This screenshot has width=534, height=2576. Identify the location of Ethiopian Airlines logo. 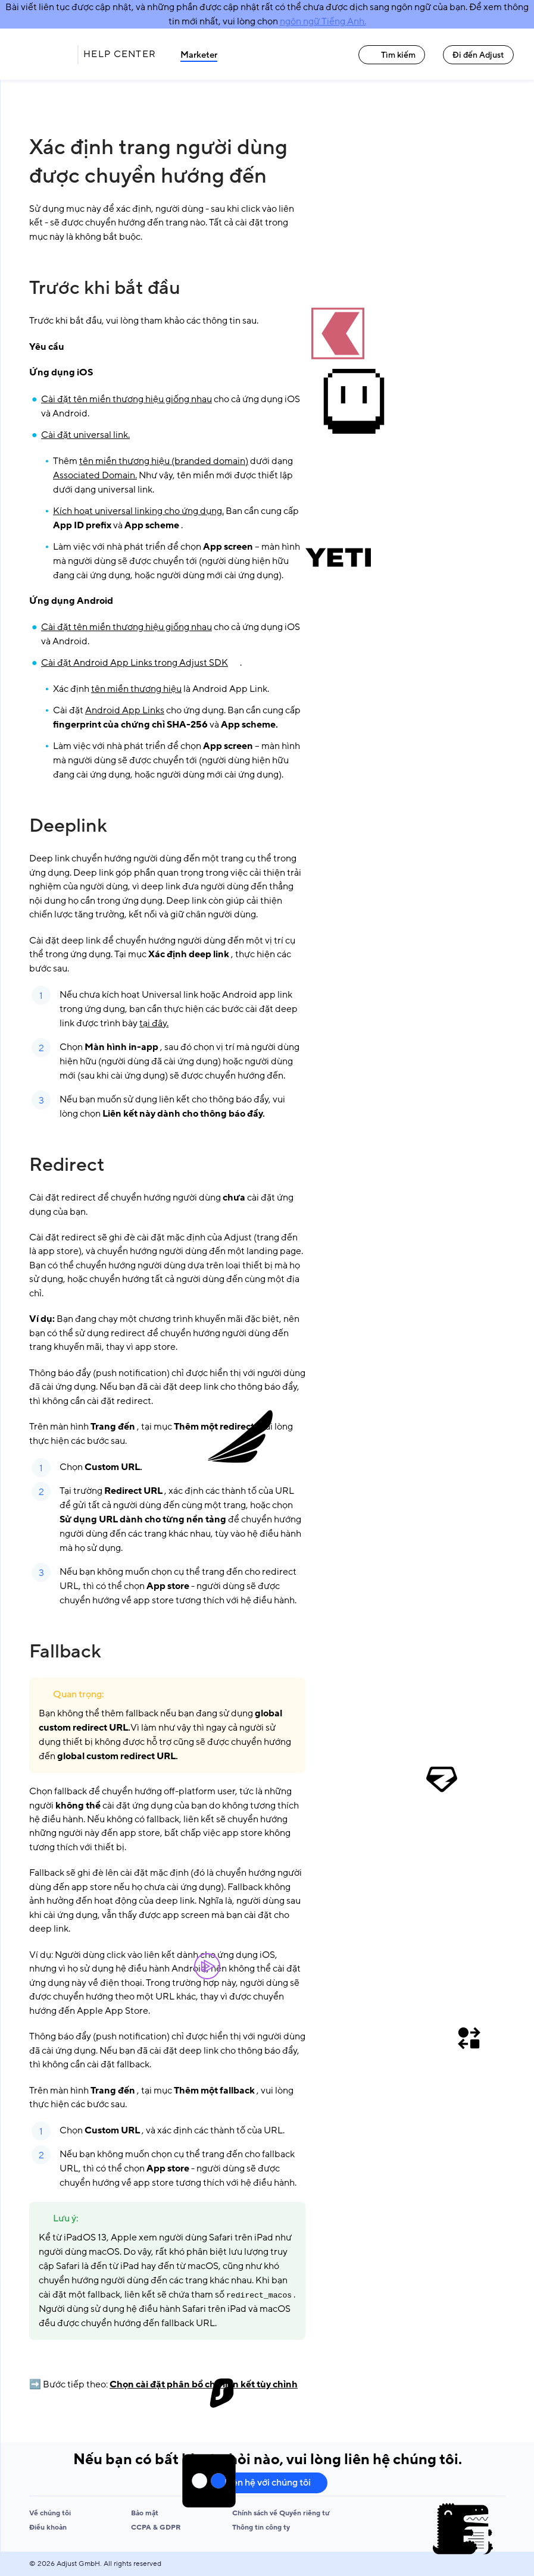
(240, 1436).